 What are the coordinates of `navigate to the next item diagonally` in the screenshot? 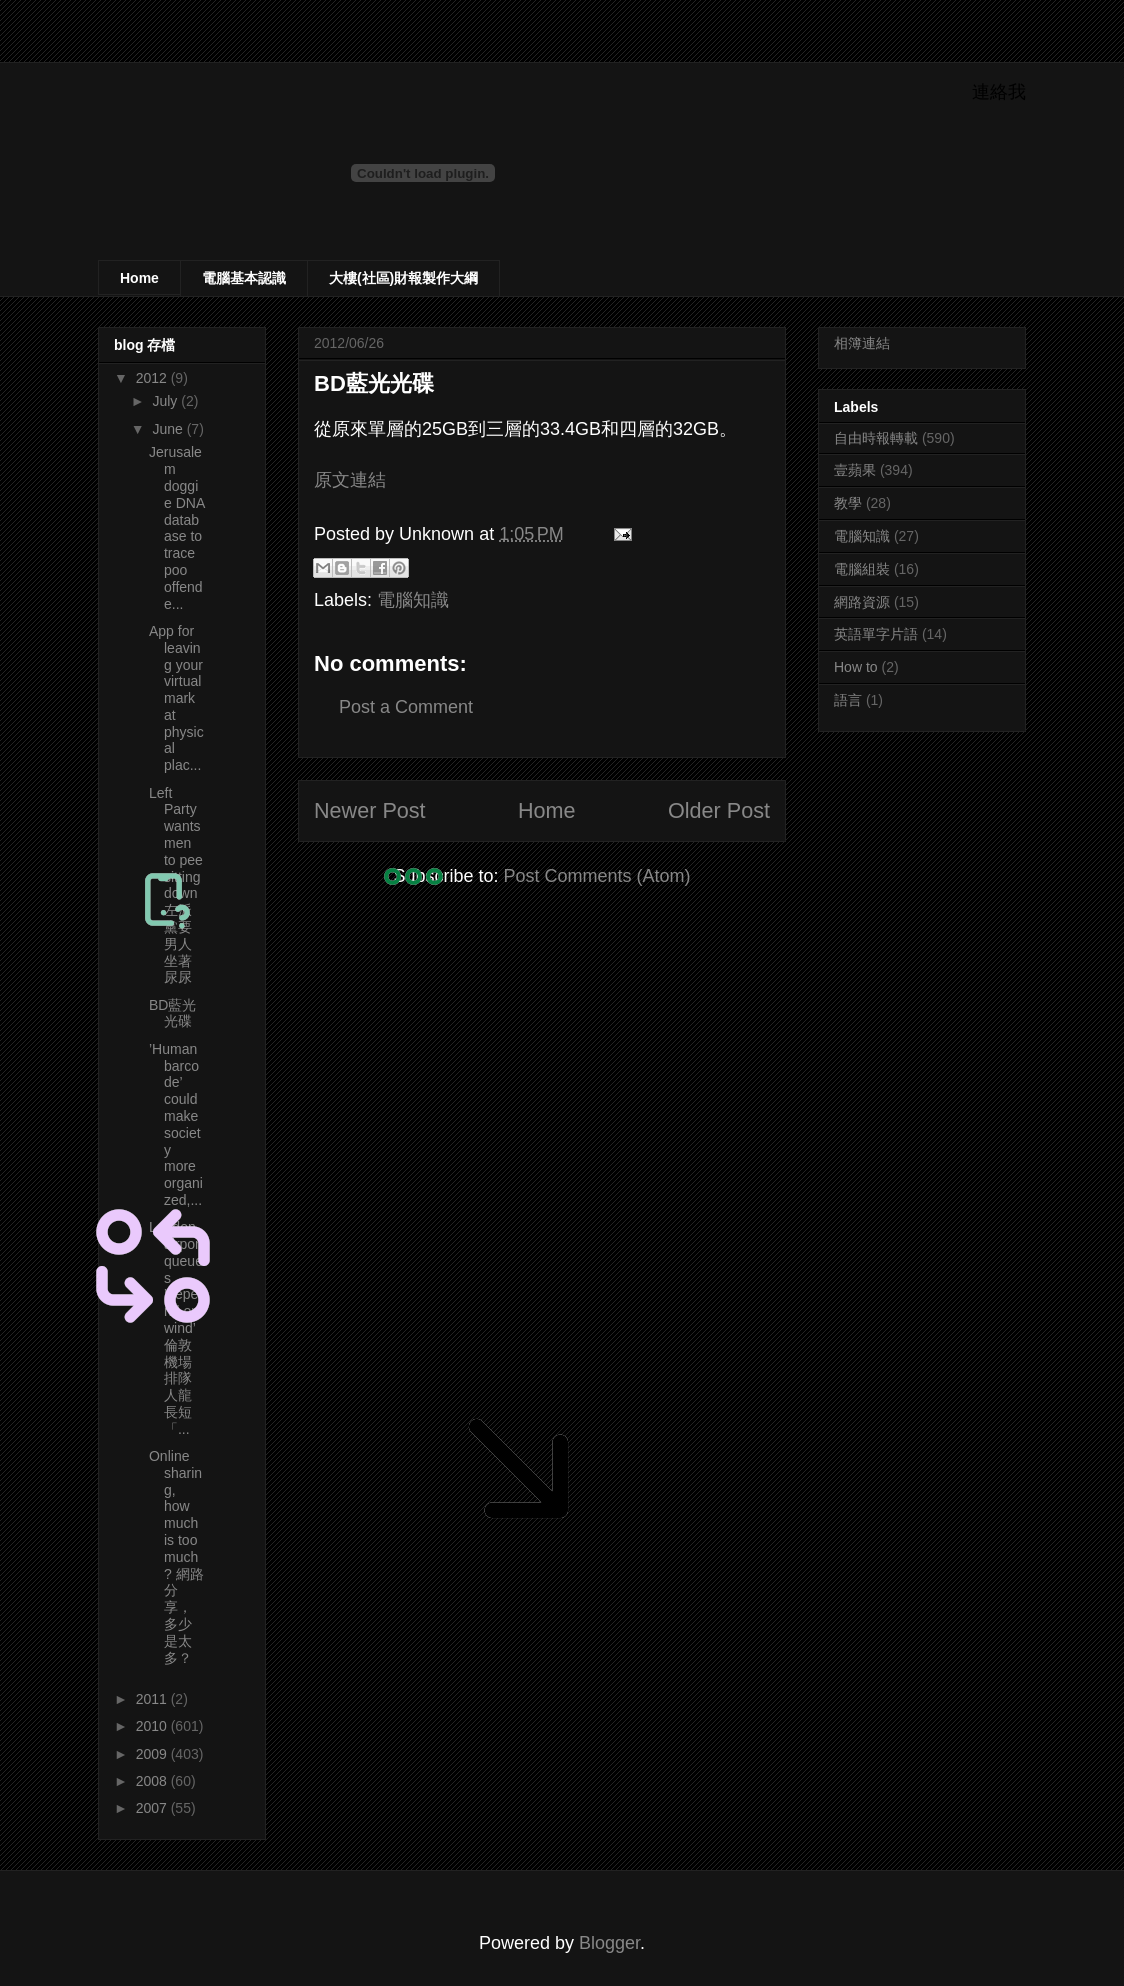 It's located at (518, 1468).